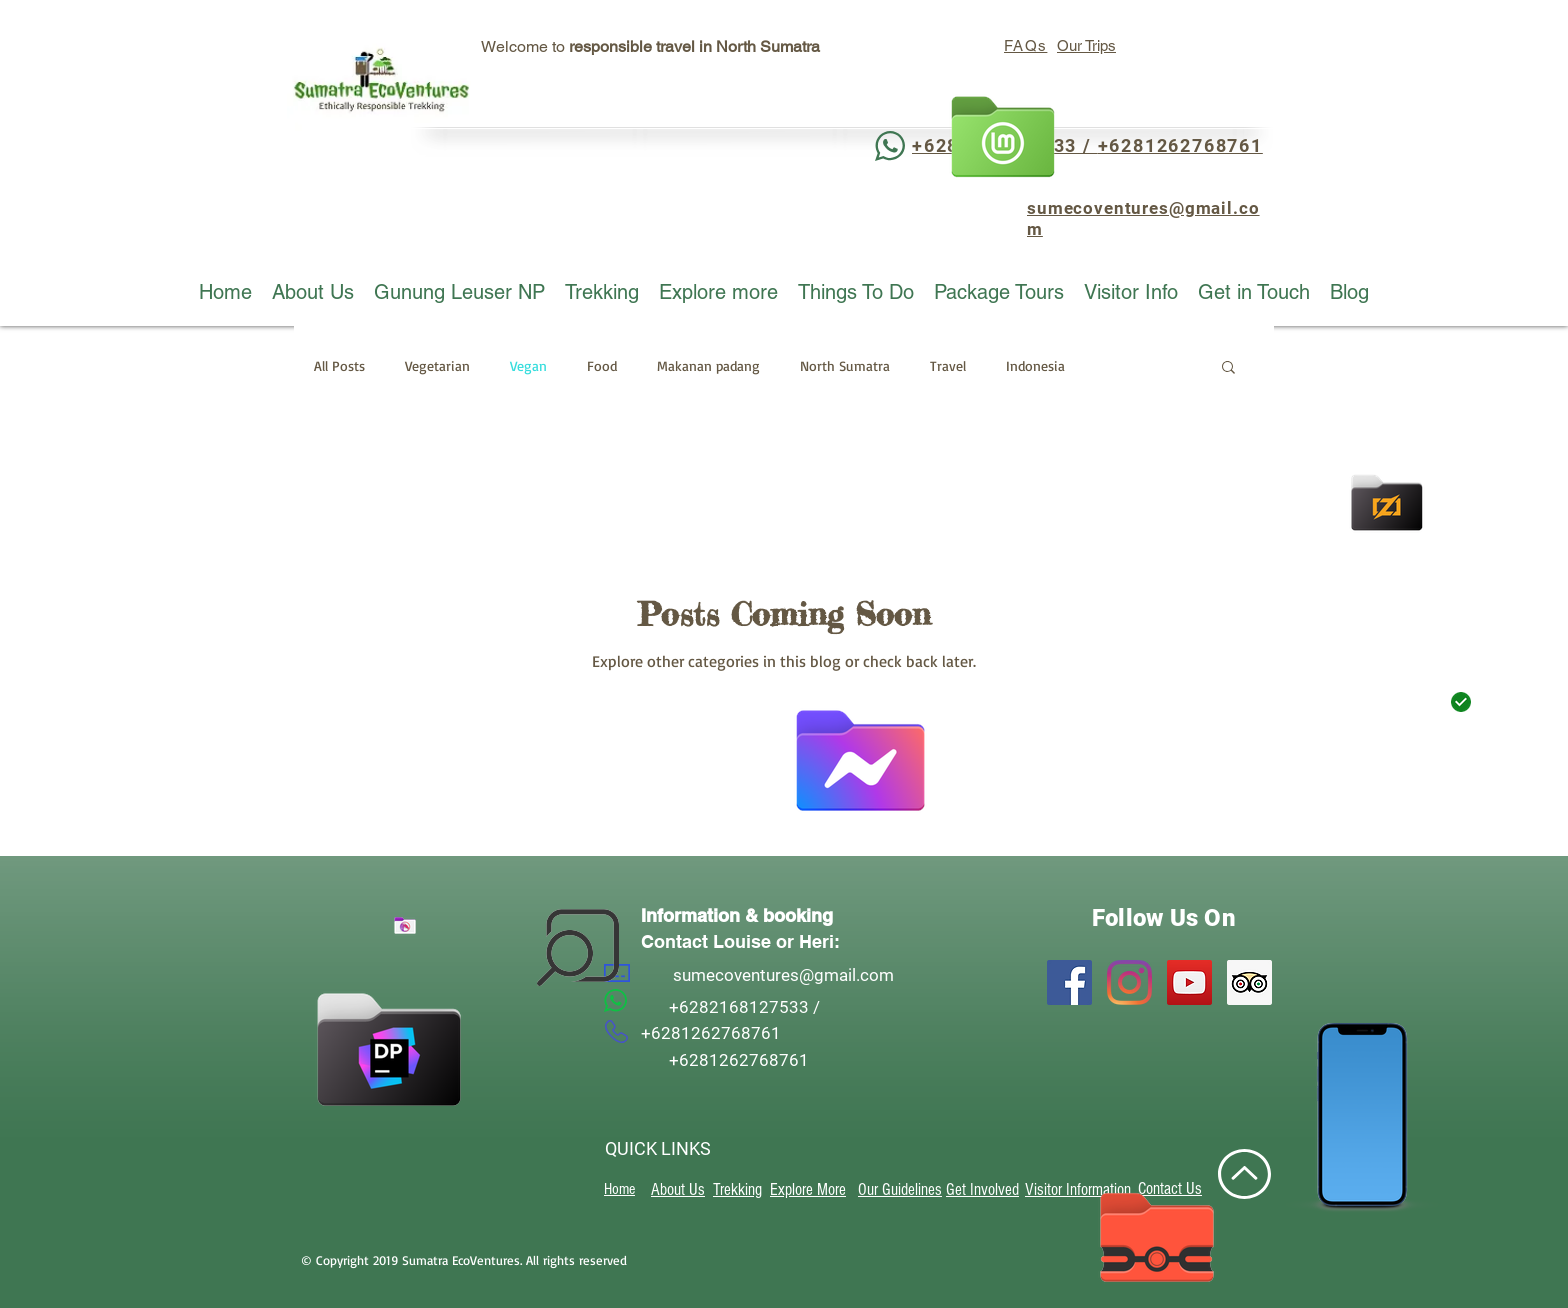  What do you see at coordinates (405, 926) in the screenshot?
I see `open garuda linux system folder` at bounding box center [405, 926].